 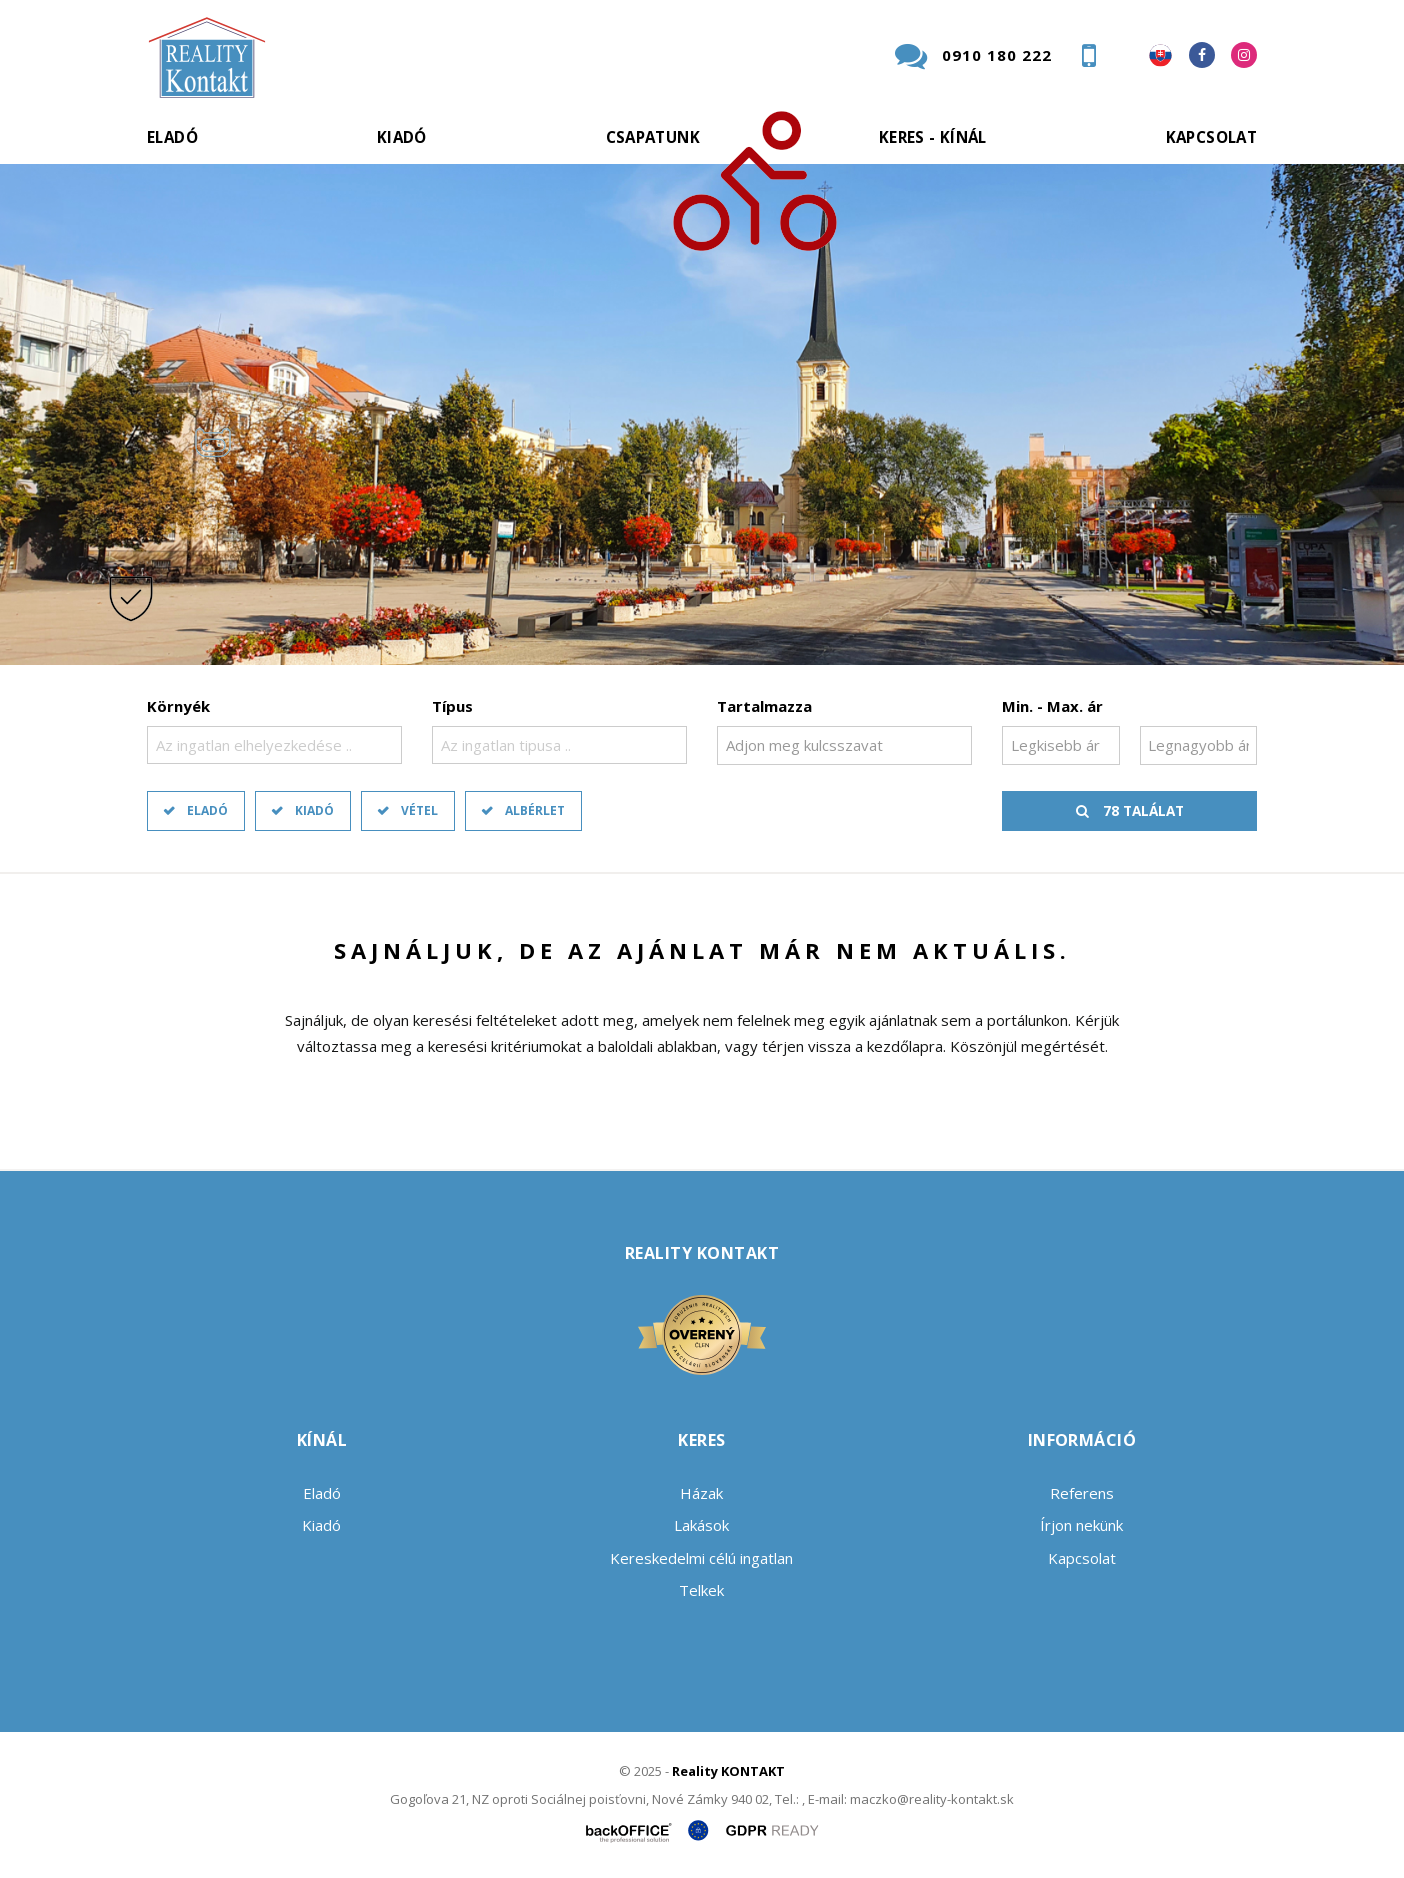 I want to click on finn the human character icon from adventure time, so click(x=213, y=442).